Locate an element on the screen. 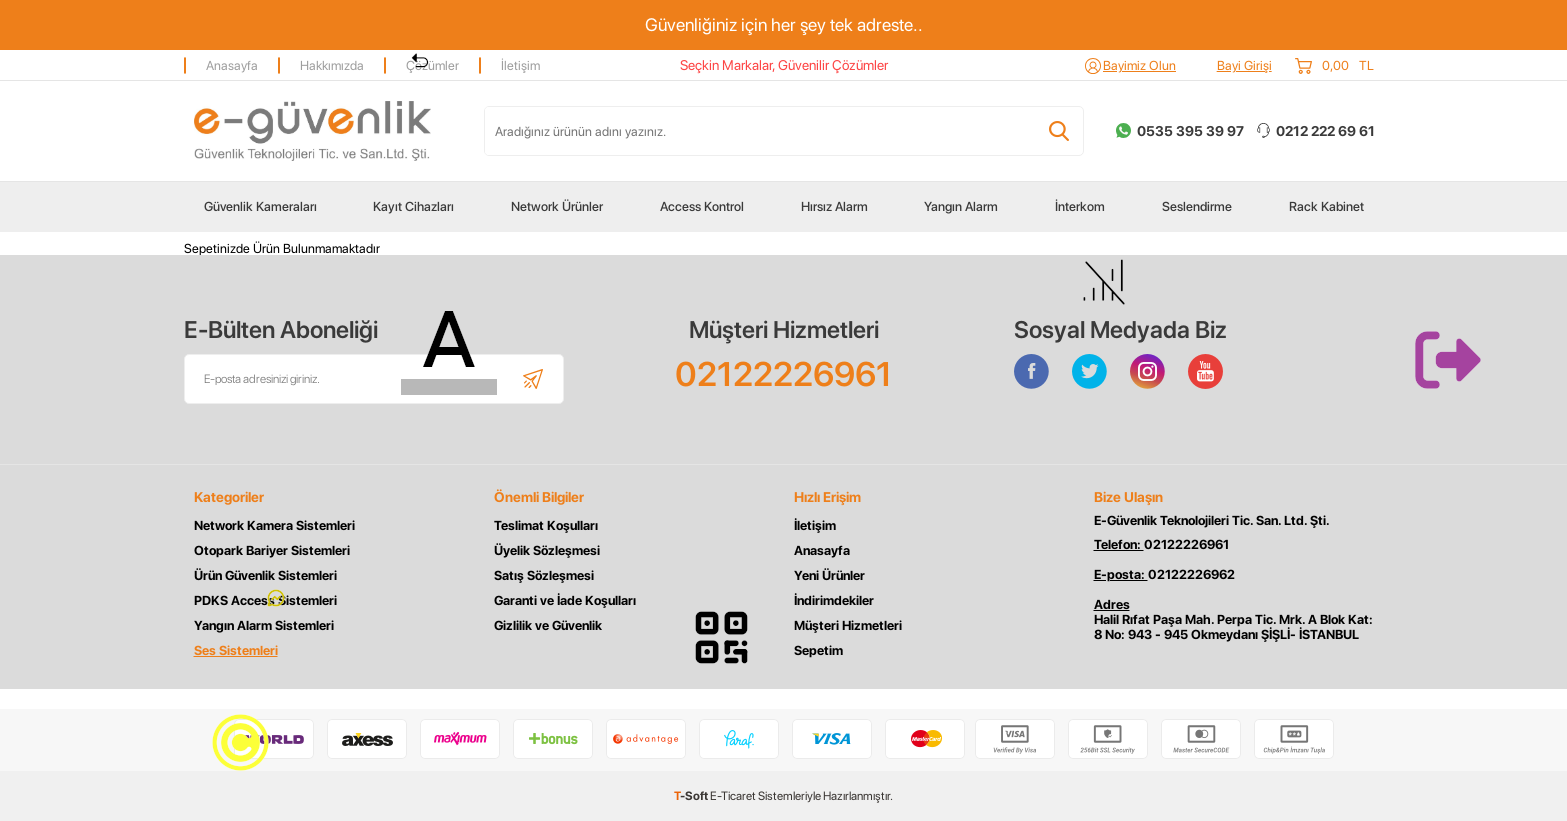 The height and width of the screenshot is (821, 1567). scan or generate a QR code is located at coordinates (721, 637).